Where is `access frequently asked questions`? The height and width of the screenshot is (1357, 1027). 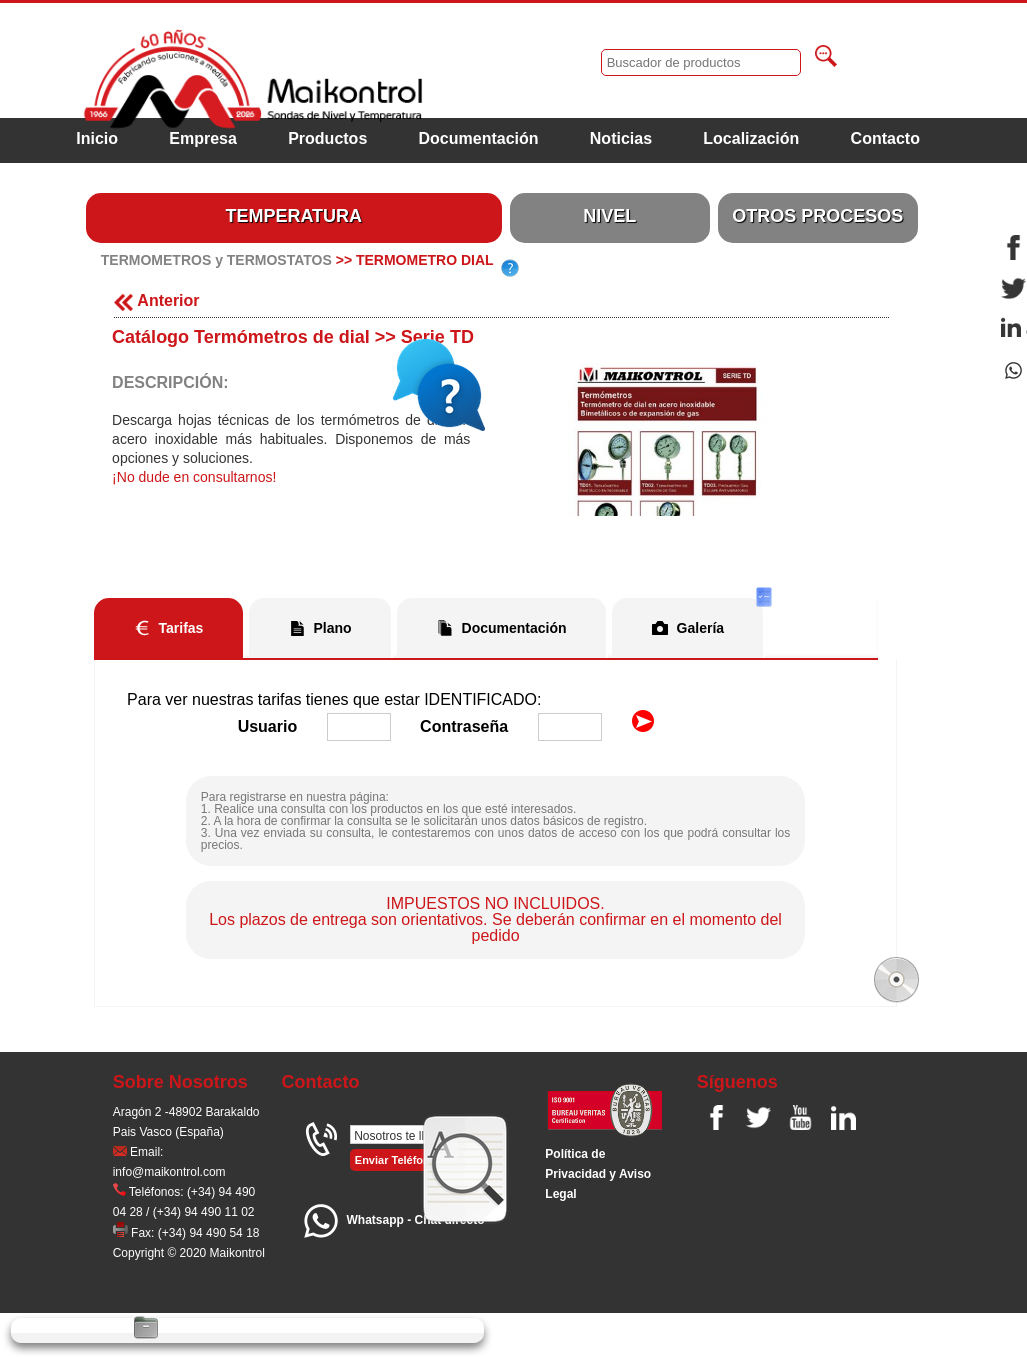
access frequently asked questions is located at coordinates (510, 268).